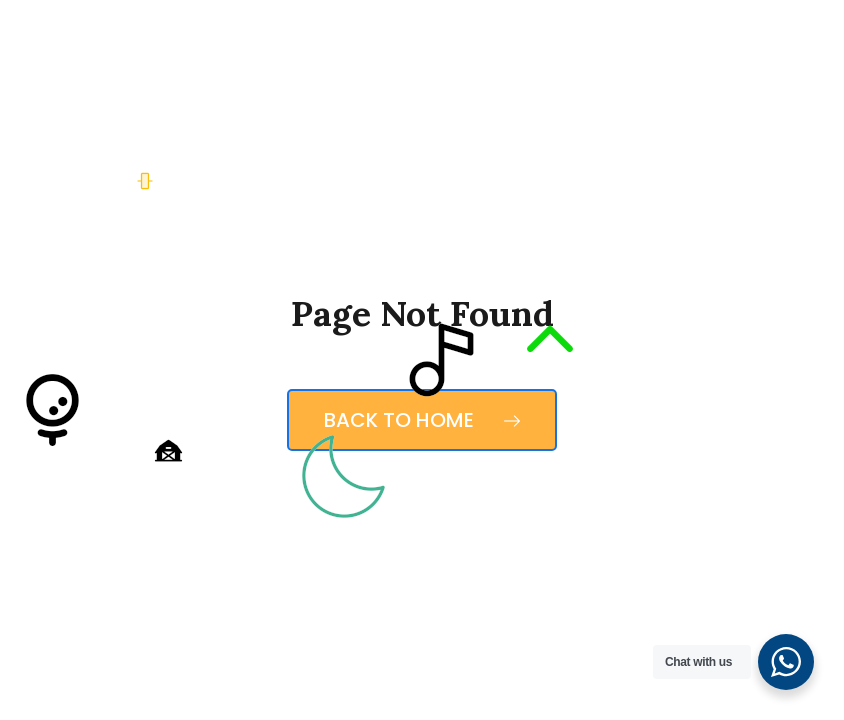  What do you see at coordinates (52, 409) in the screenshot?
I see `access golf-related features or content` at bounding box center [52, 409].